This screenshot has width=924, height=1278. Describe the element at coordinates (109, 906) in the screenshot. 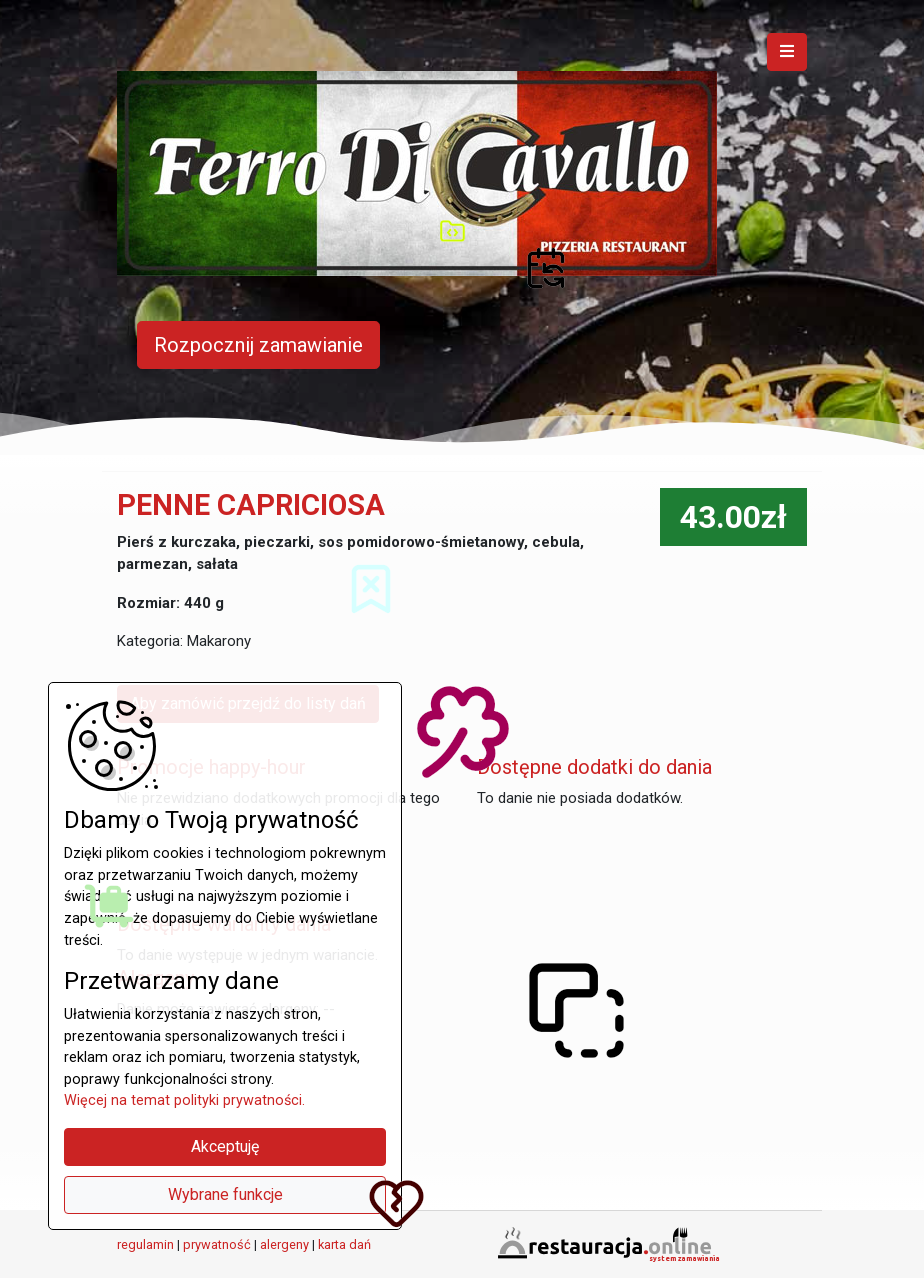

I see `luggage cart or baggage trolley` at that location.